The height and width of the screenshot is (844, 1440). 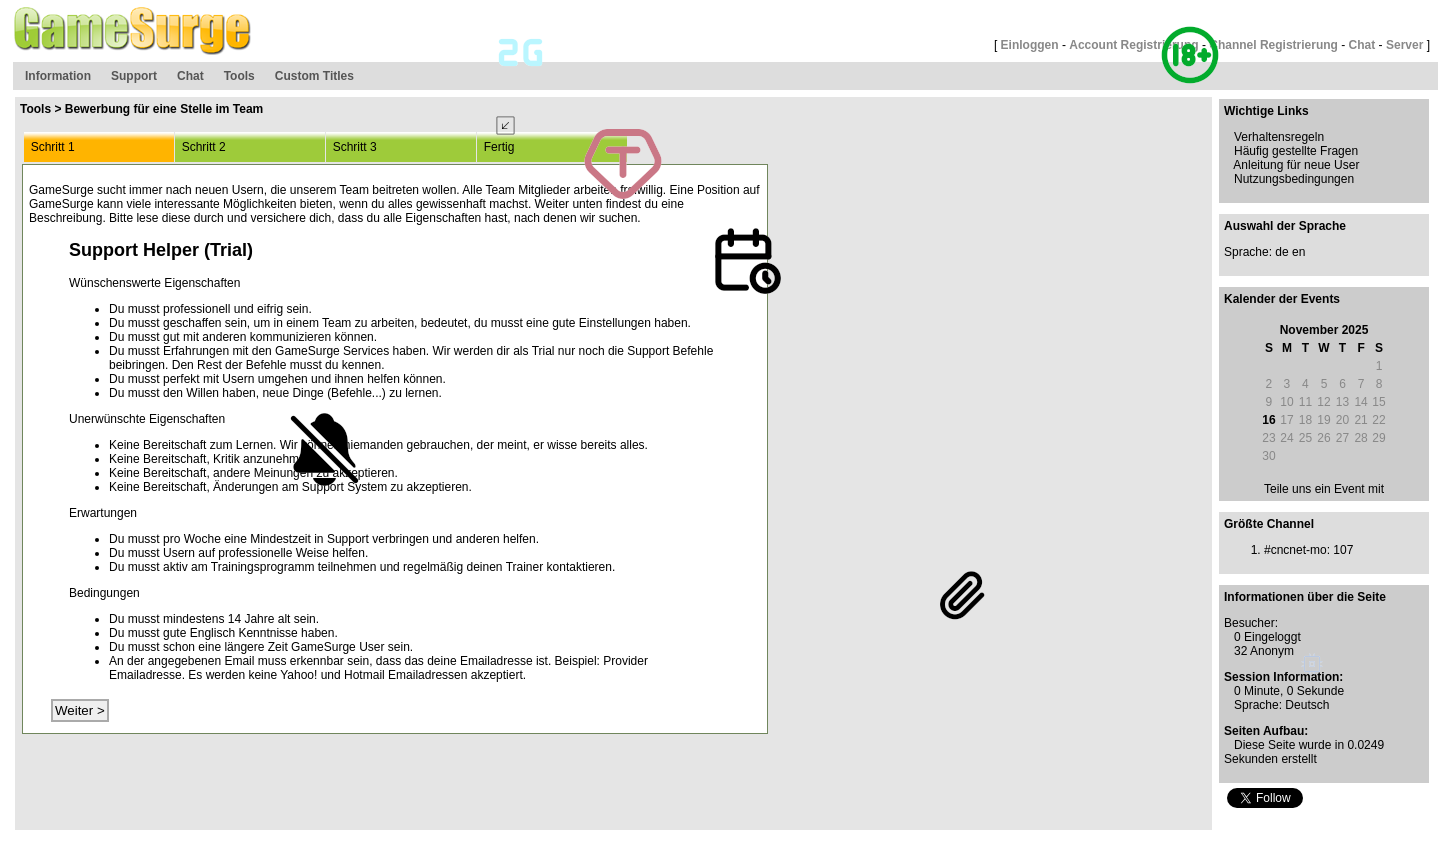 What do you see at coordinates (623, 164) in the screenshot?
I see `tether (USDT) cryptocurrency logo` at bounding box center [623, 164].